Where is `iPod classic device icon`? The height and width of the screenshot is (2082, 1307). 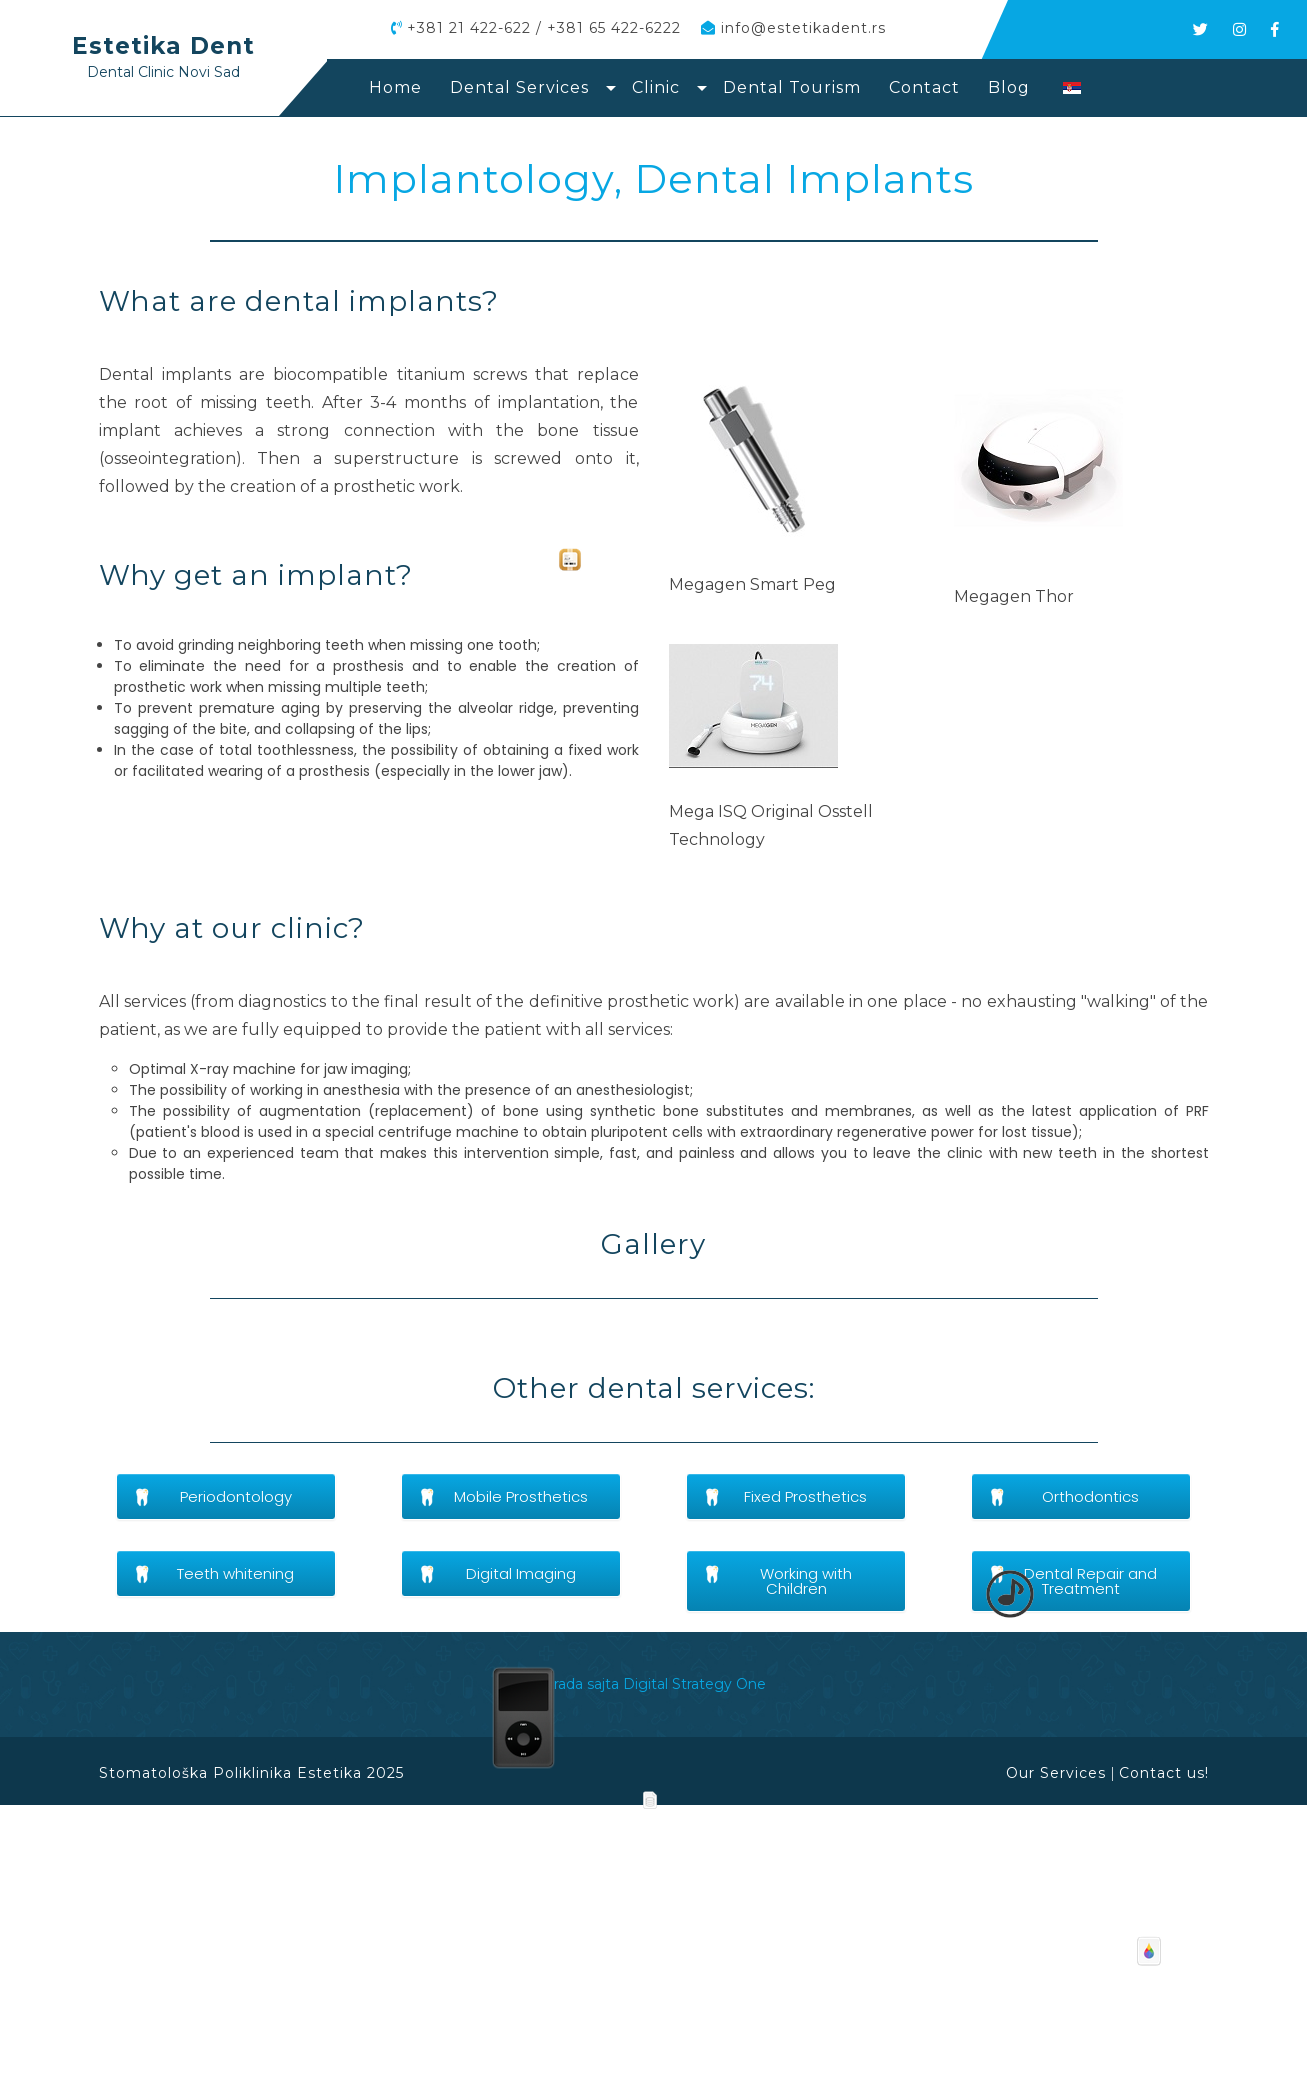 iPod classic device icon is located at coordinates (523, 1717).